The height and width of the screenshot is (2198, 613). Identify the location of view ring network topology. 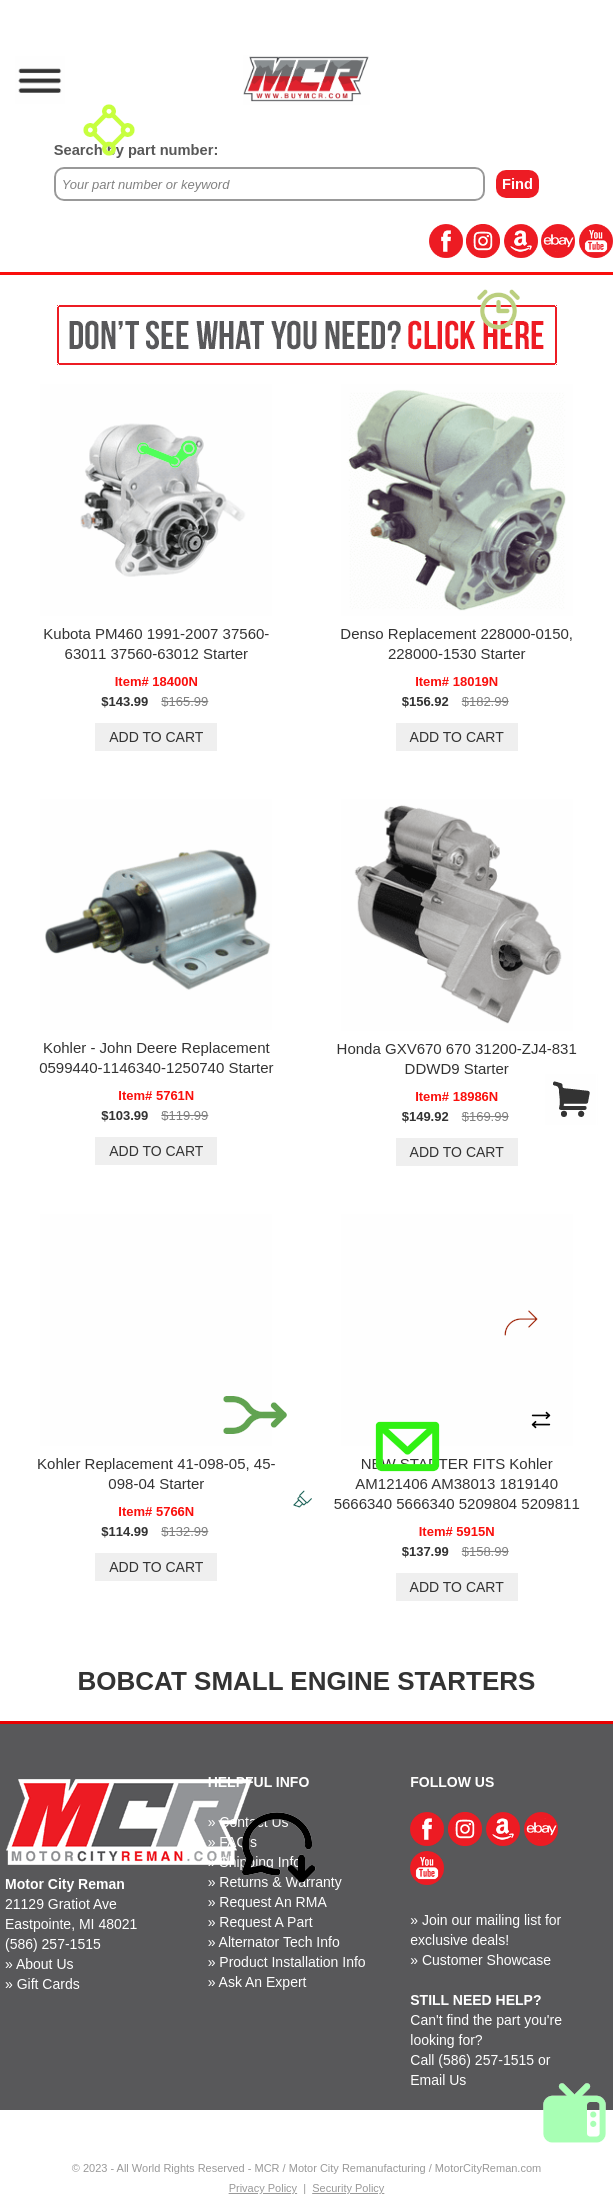
(109, 130).